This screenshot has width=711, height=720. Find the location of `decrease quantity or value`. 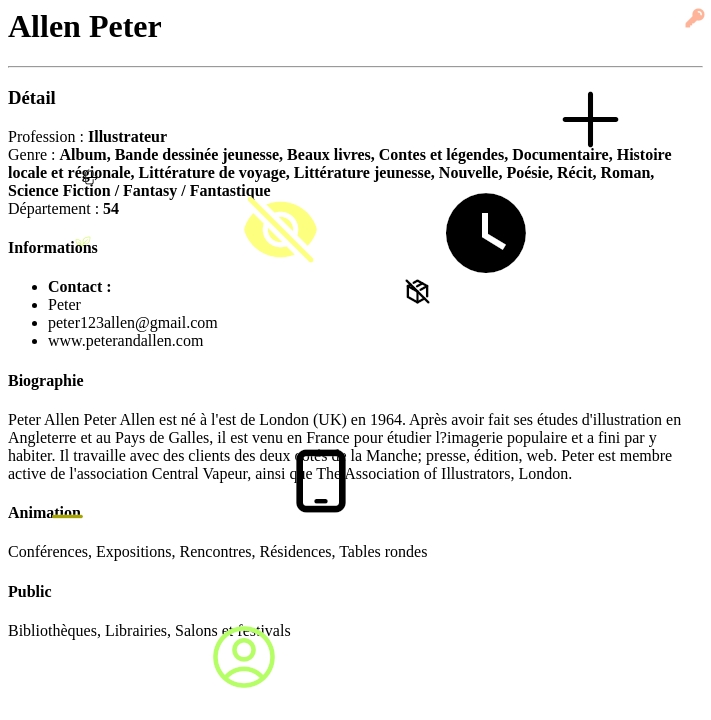

decrease quantity or value is located at coordinates (67, 516).